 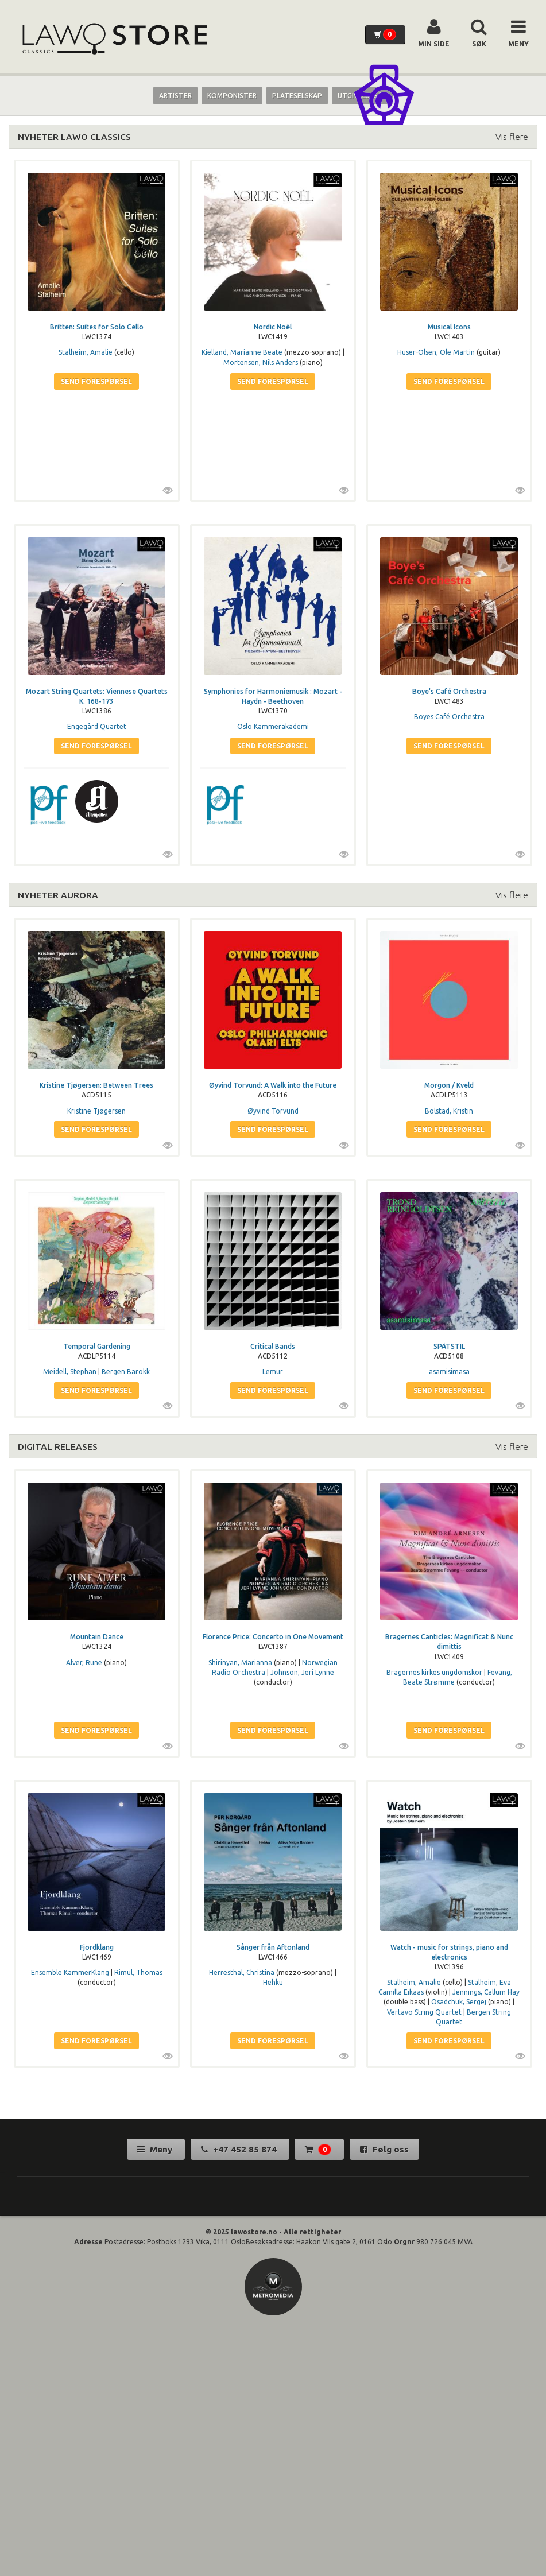 I want to click on squid or octopus creature icon for a game, so click(x=141, y=249).